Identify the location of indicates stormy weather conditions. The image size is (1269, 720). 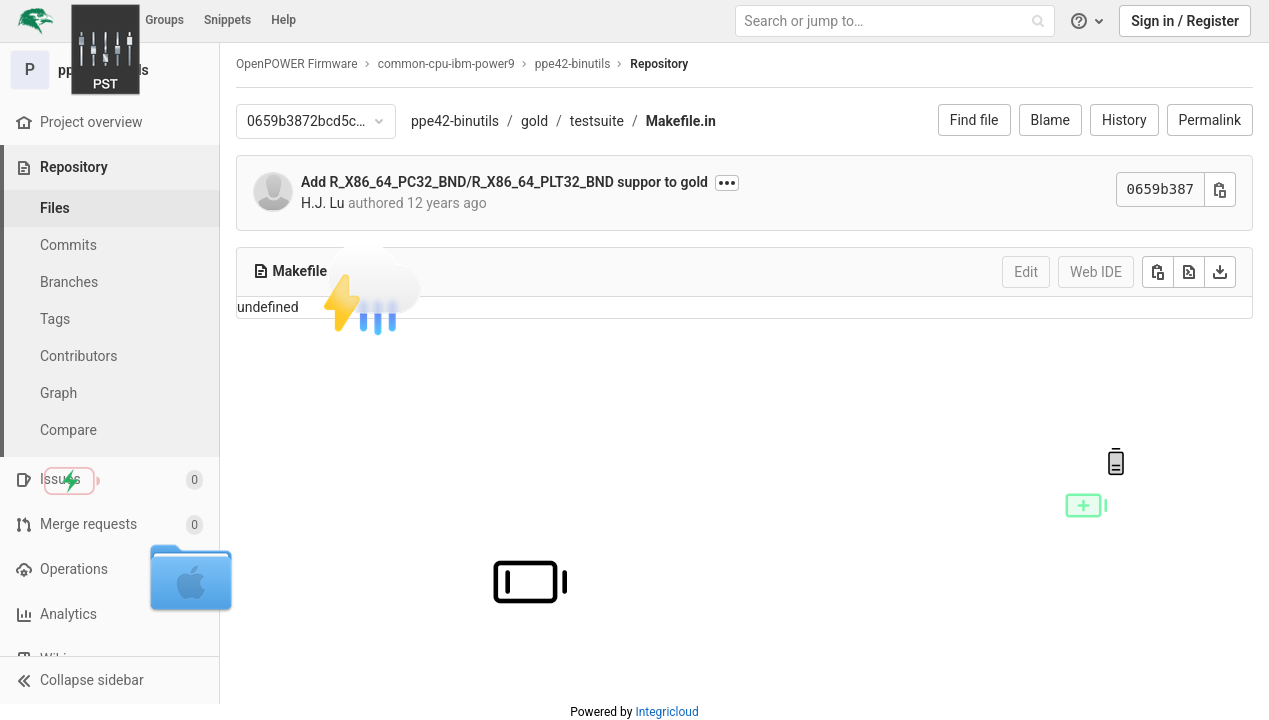
(372, 288).